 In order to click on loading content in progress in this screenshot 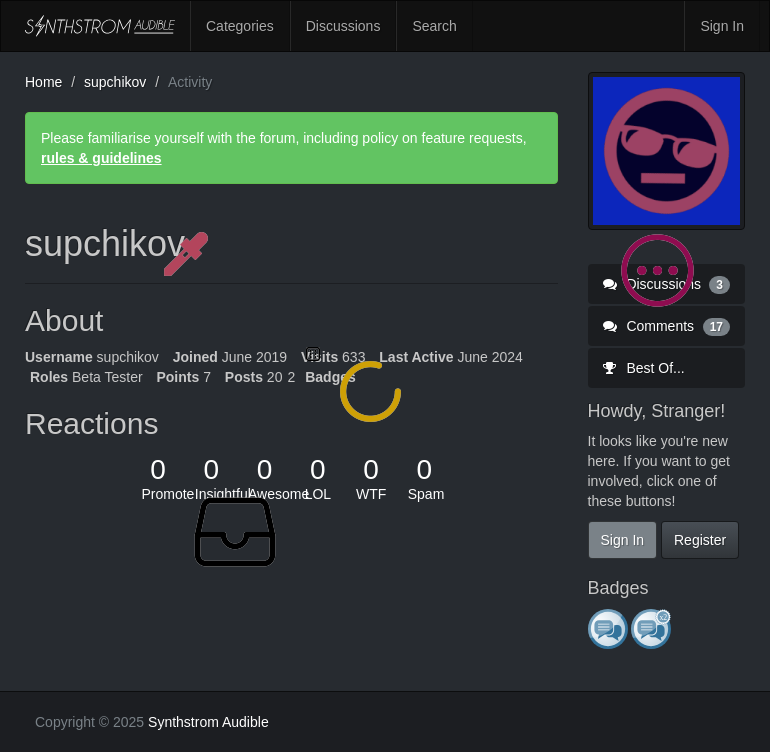, I will do `click(370, 391)`.